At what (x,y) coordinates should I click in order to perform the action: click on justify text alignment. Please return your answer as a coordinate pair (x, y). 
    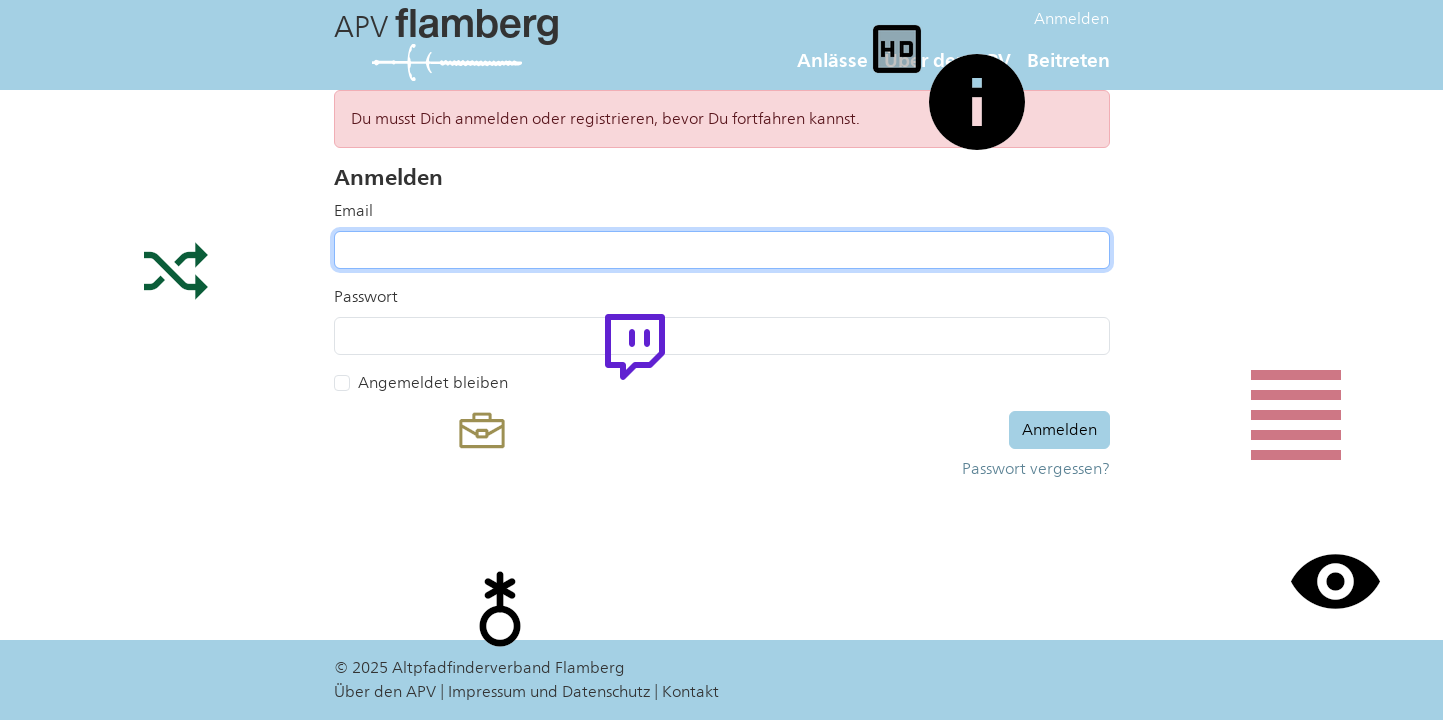
    Looking at the image, I should click on (1296, 415).